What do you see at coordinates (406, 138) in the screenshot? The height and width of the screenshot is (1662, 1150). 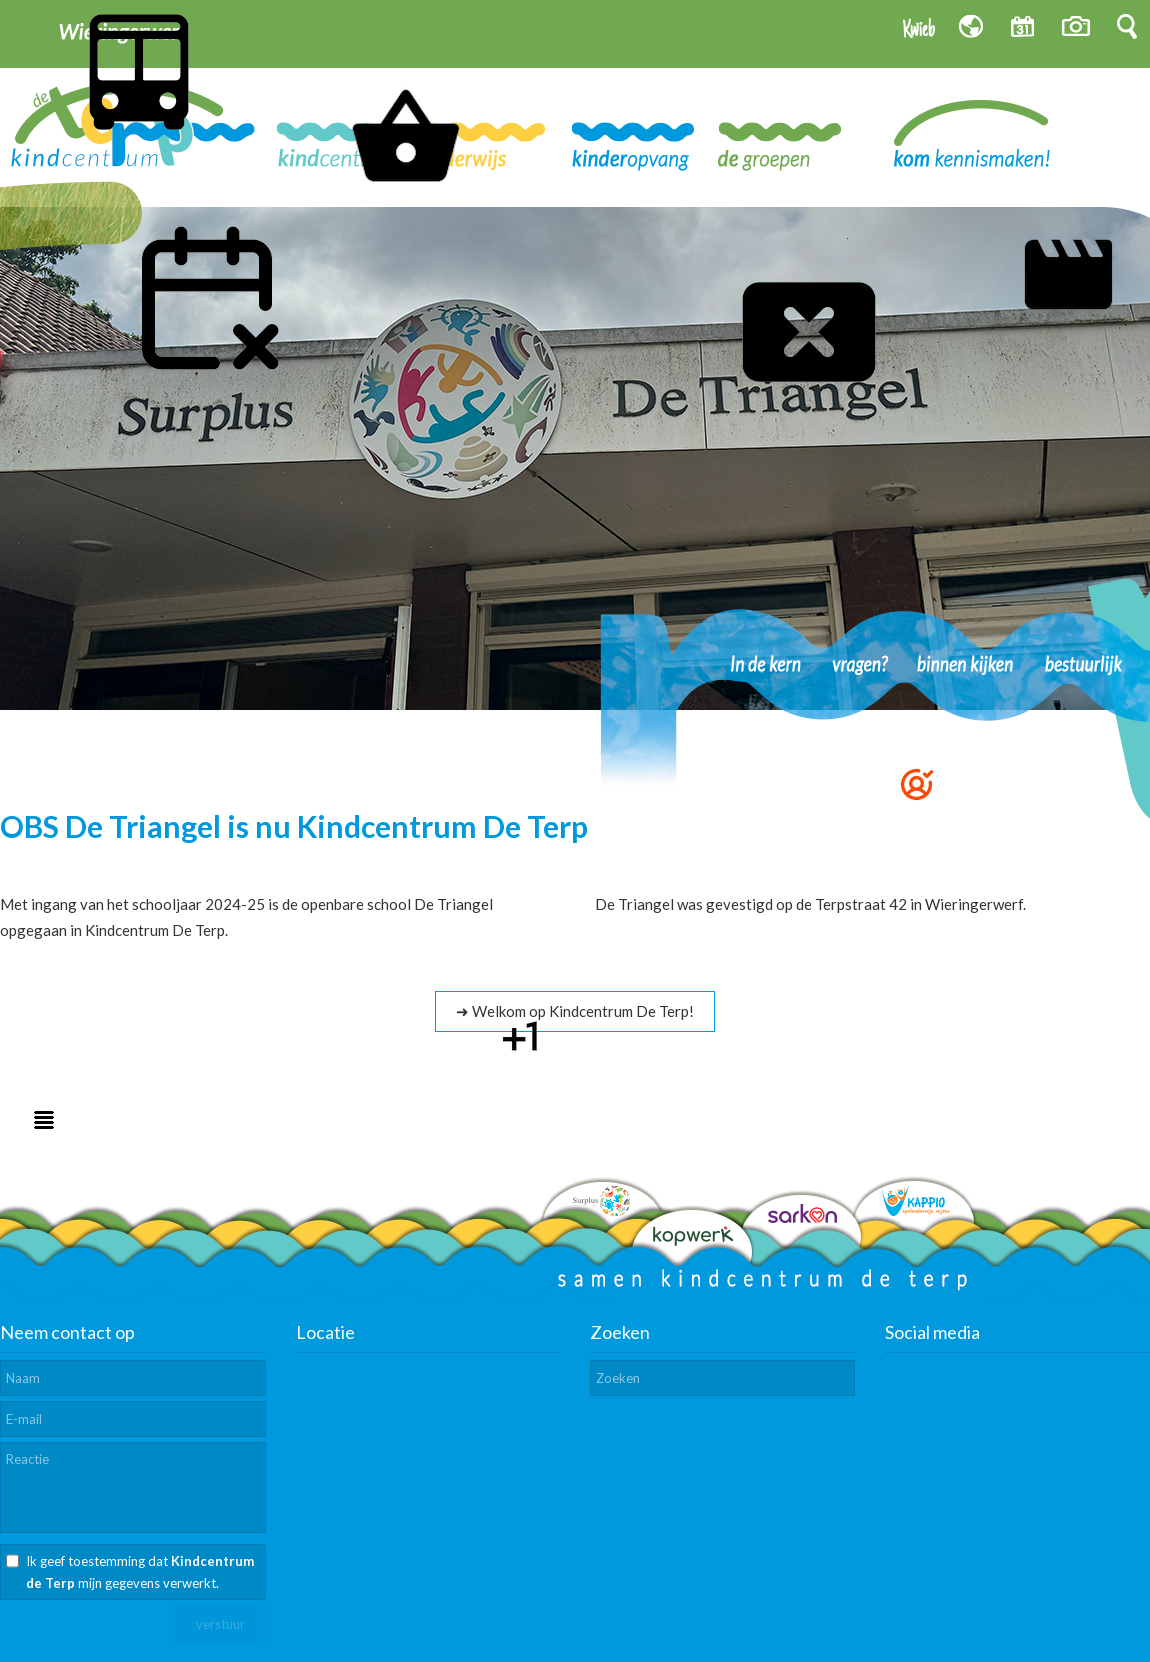 I see `view your shopping basket` at bounding box center [406, 138].